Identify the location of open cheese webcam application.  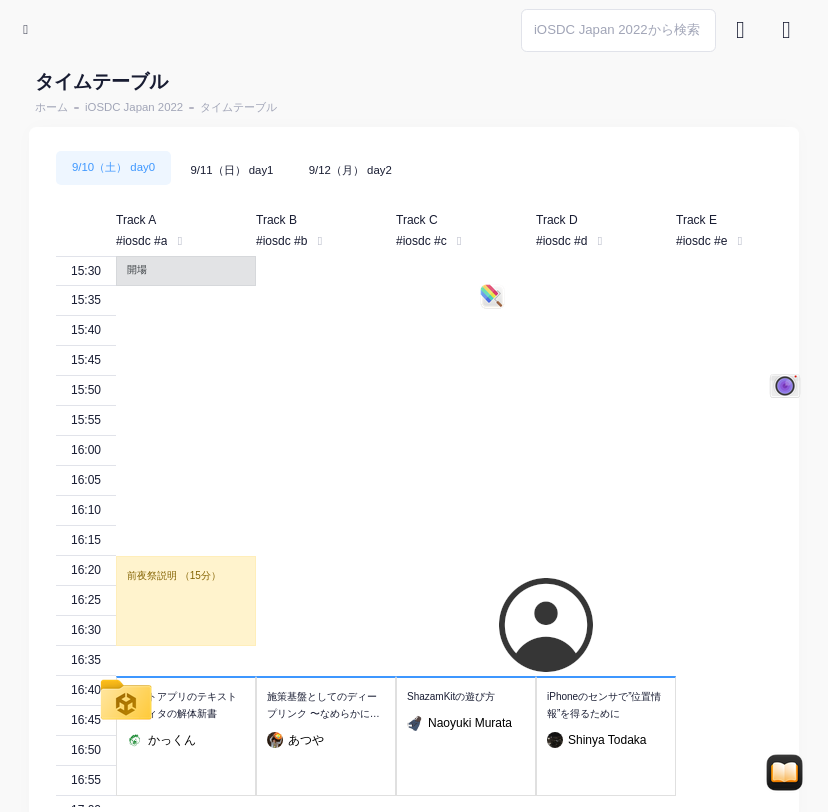
(785, 386).